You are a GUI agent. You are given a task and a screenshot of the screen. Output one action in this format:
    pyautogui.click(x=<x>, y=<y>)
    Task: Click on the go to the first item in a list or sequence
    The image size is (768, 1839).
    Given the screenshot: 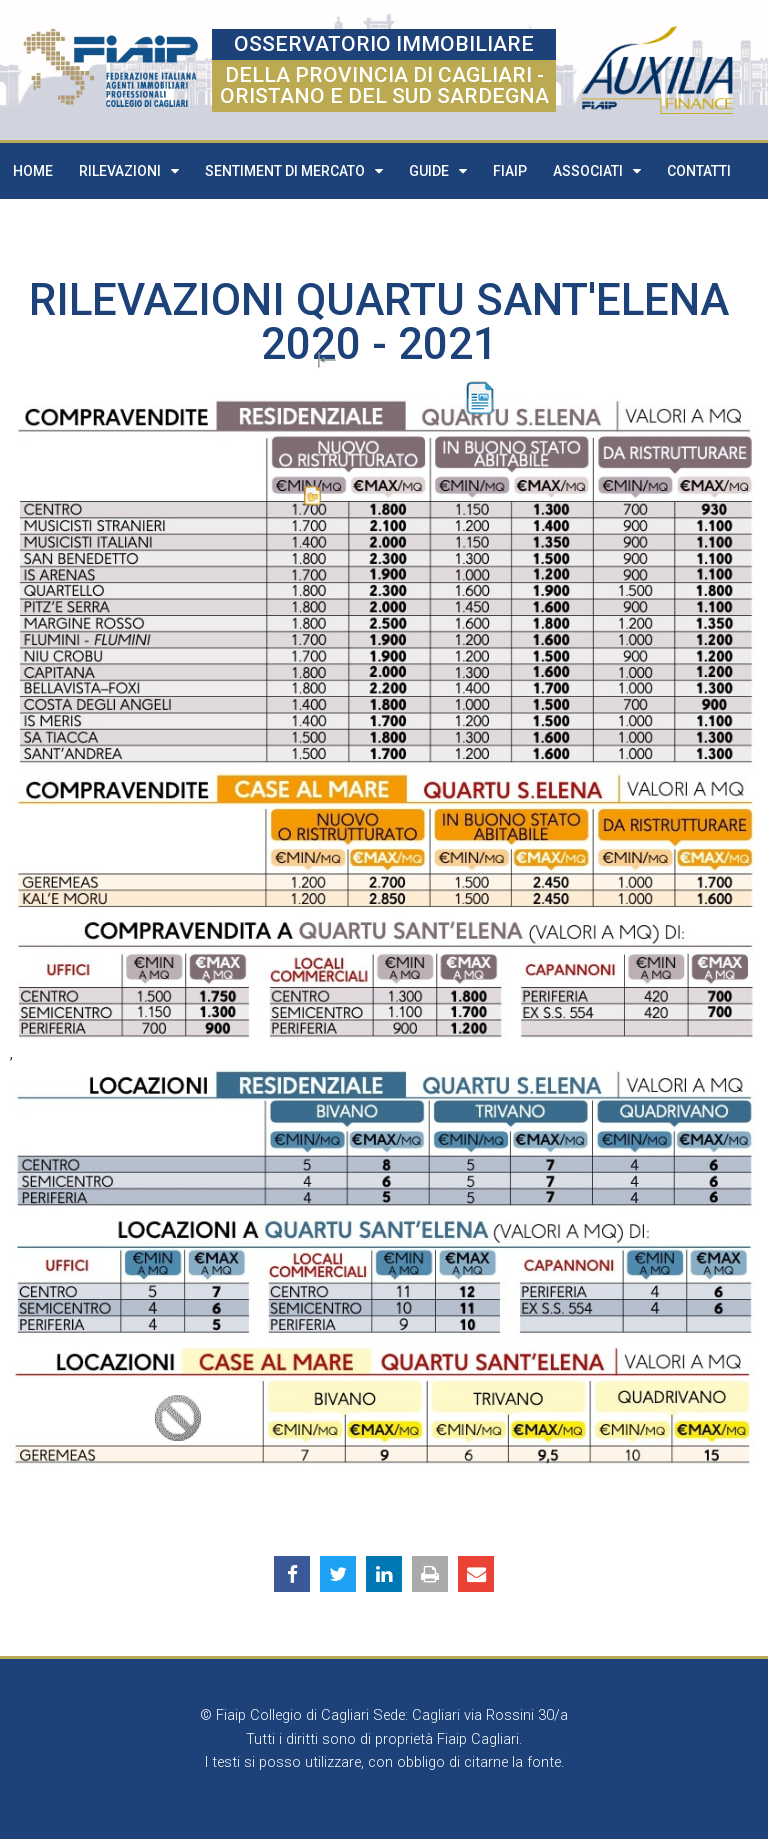 What is the action you would take?
    pyautogui.click(x=327, y=360)
    